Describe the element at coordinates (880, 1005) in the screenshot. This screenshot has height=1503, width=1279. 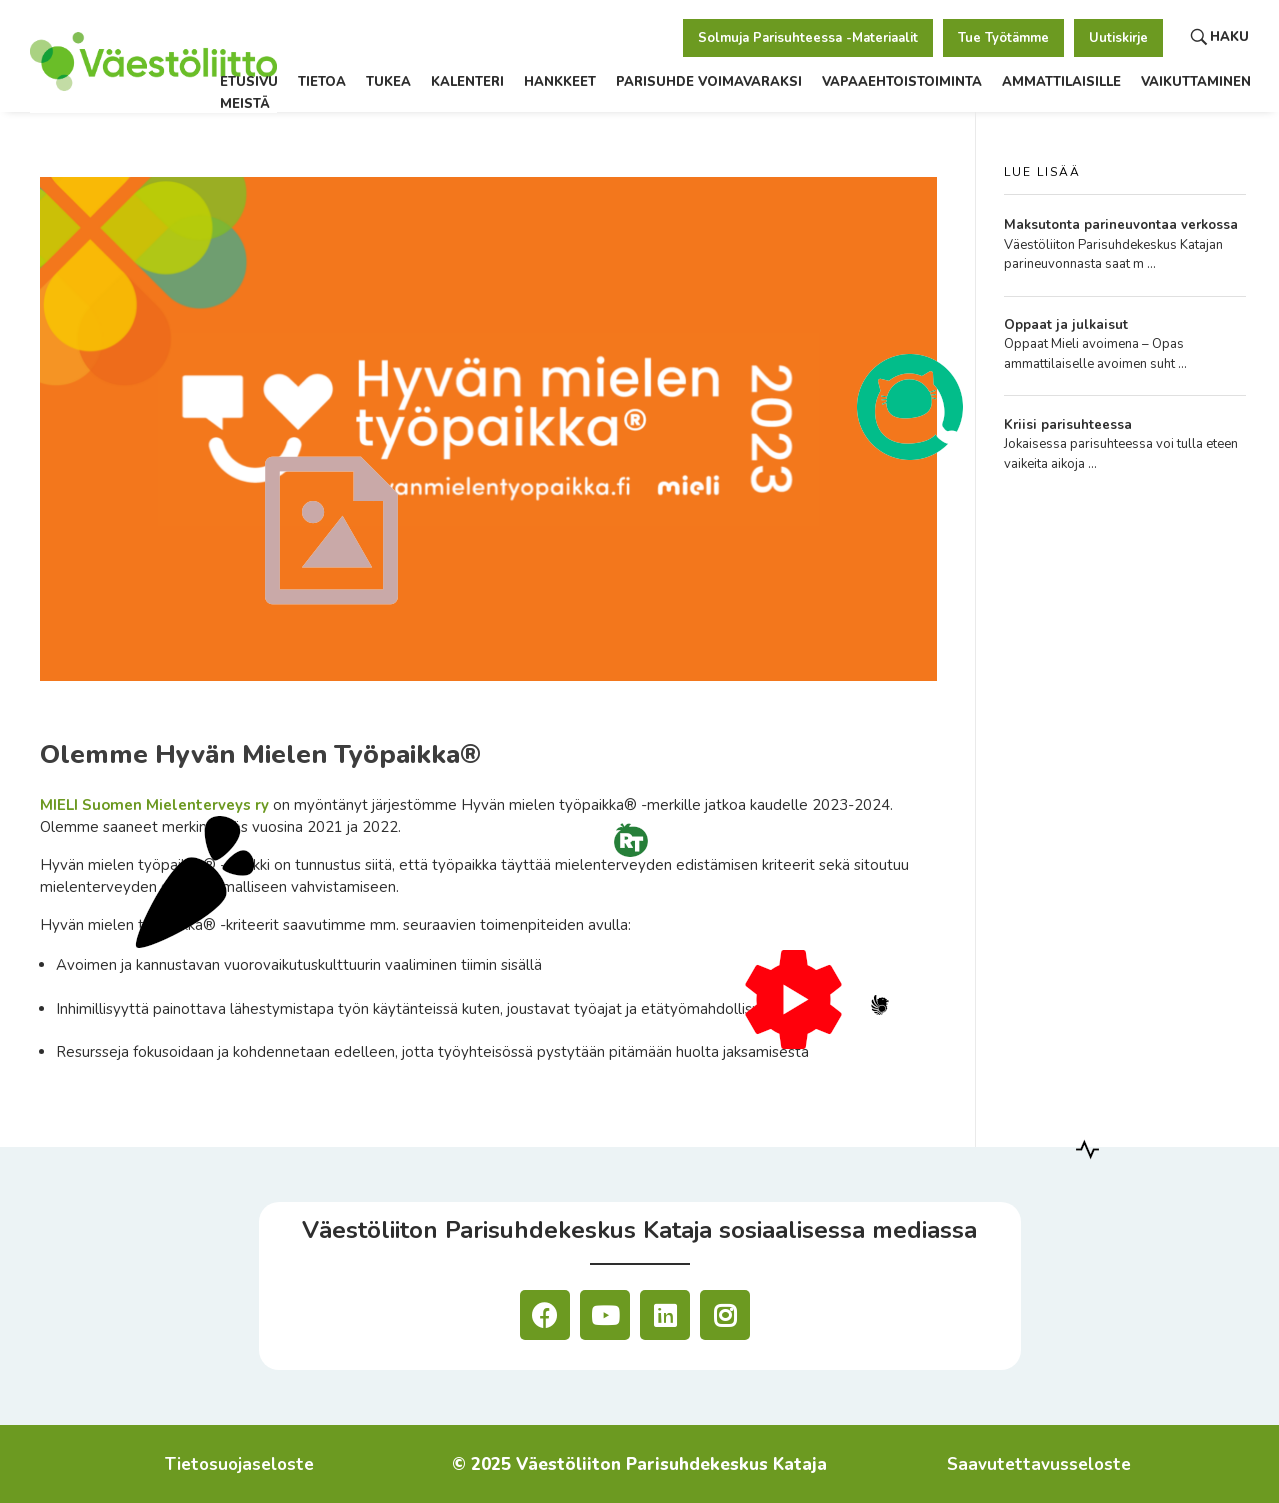
I see `lion air airline logo` at that location.